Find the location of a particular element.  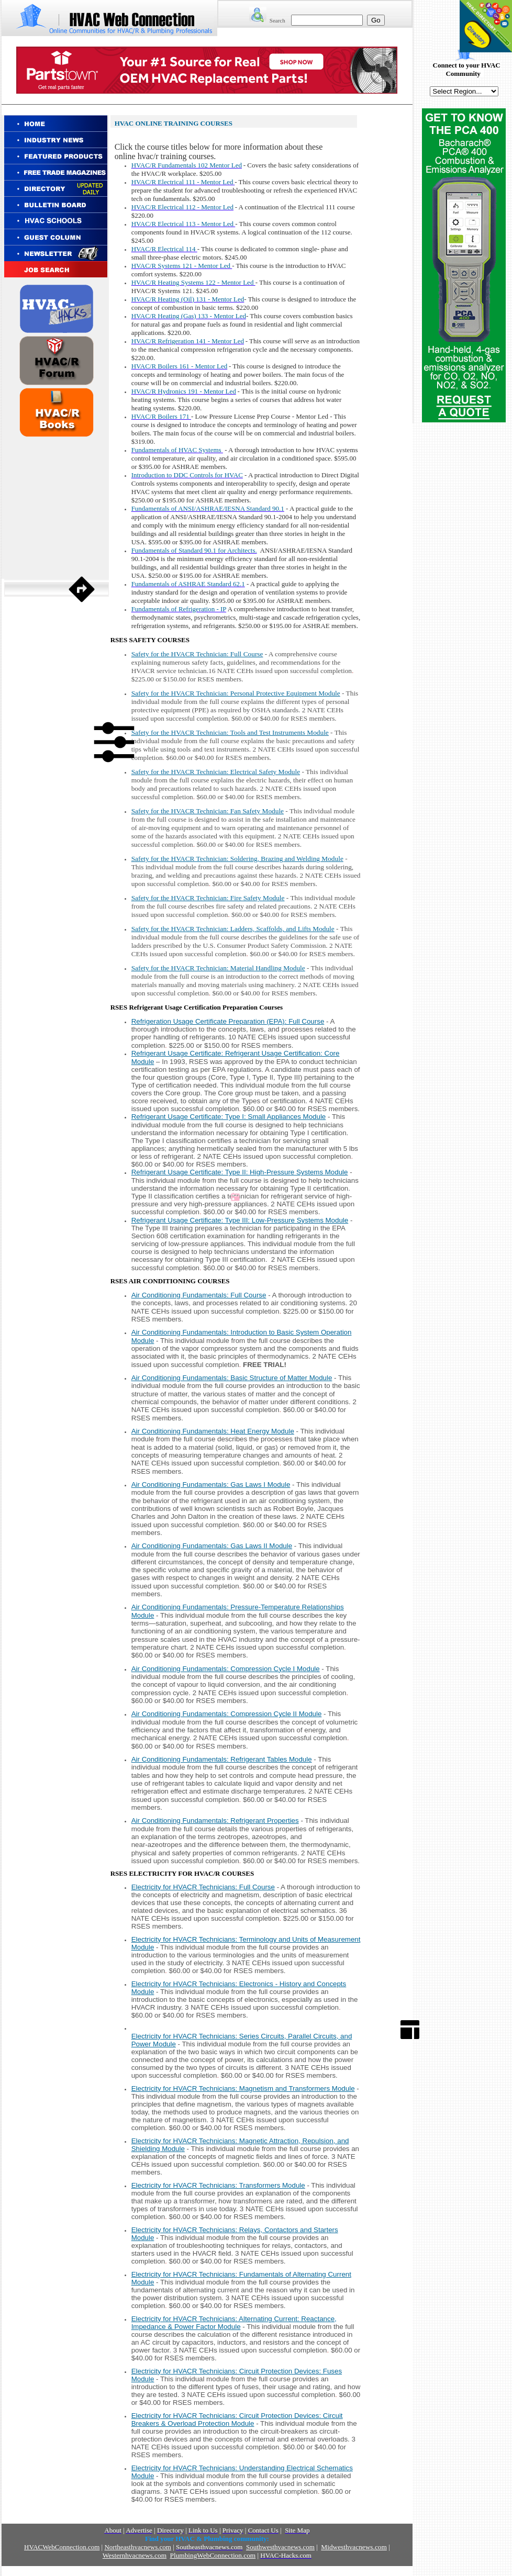

adjust audio or equalizer settings is located at coordinates (114, 742).